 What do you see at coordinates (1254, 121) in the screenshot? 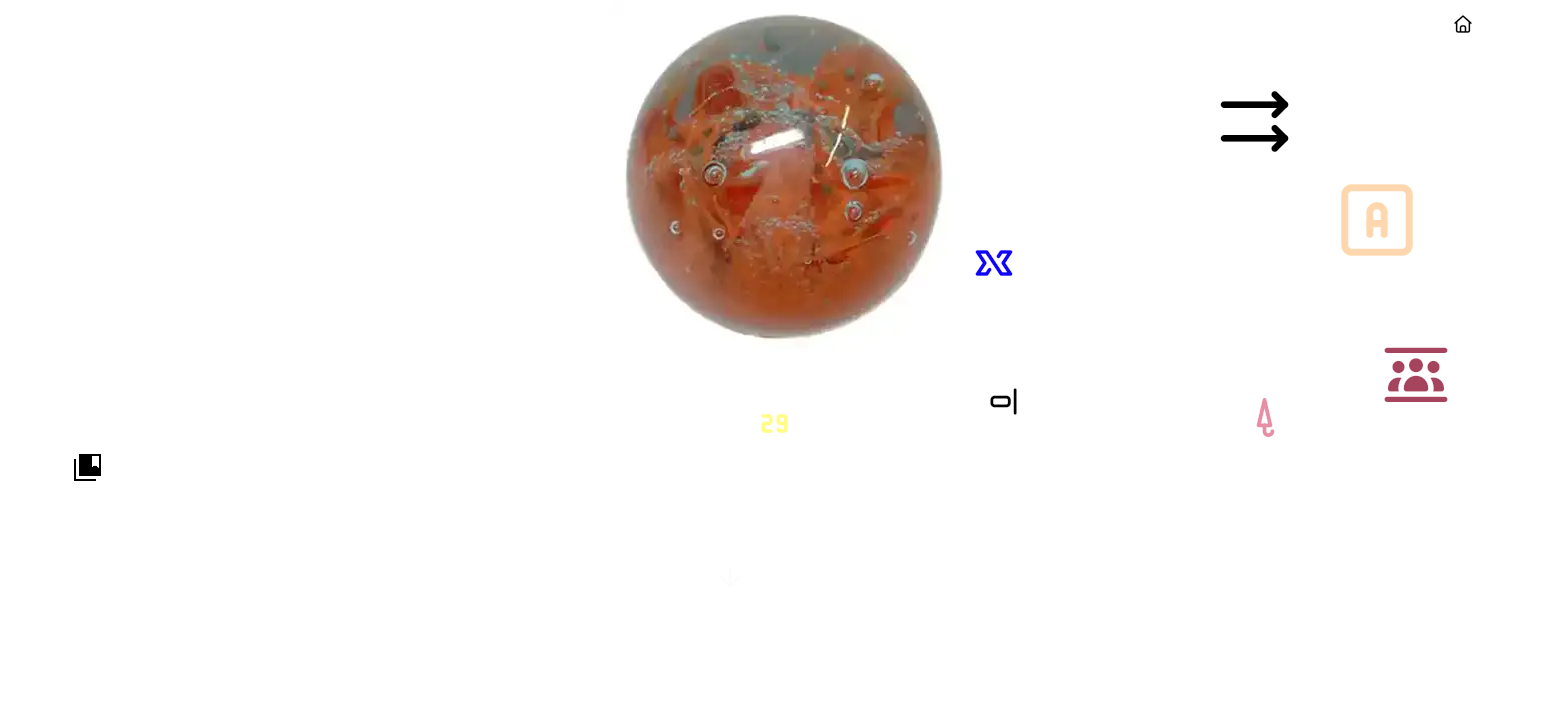
I see `move items to the right` at bounding box center [1254, 121].